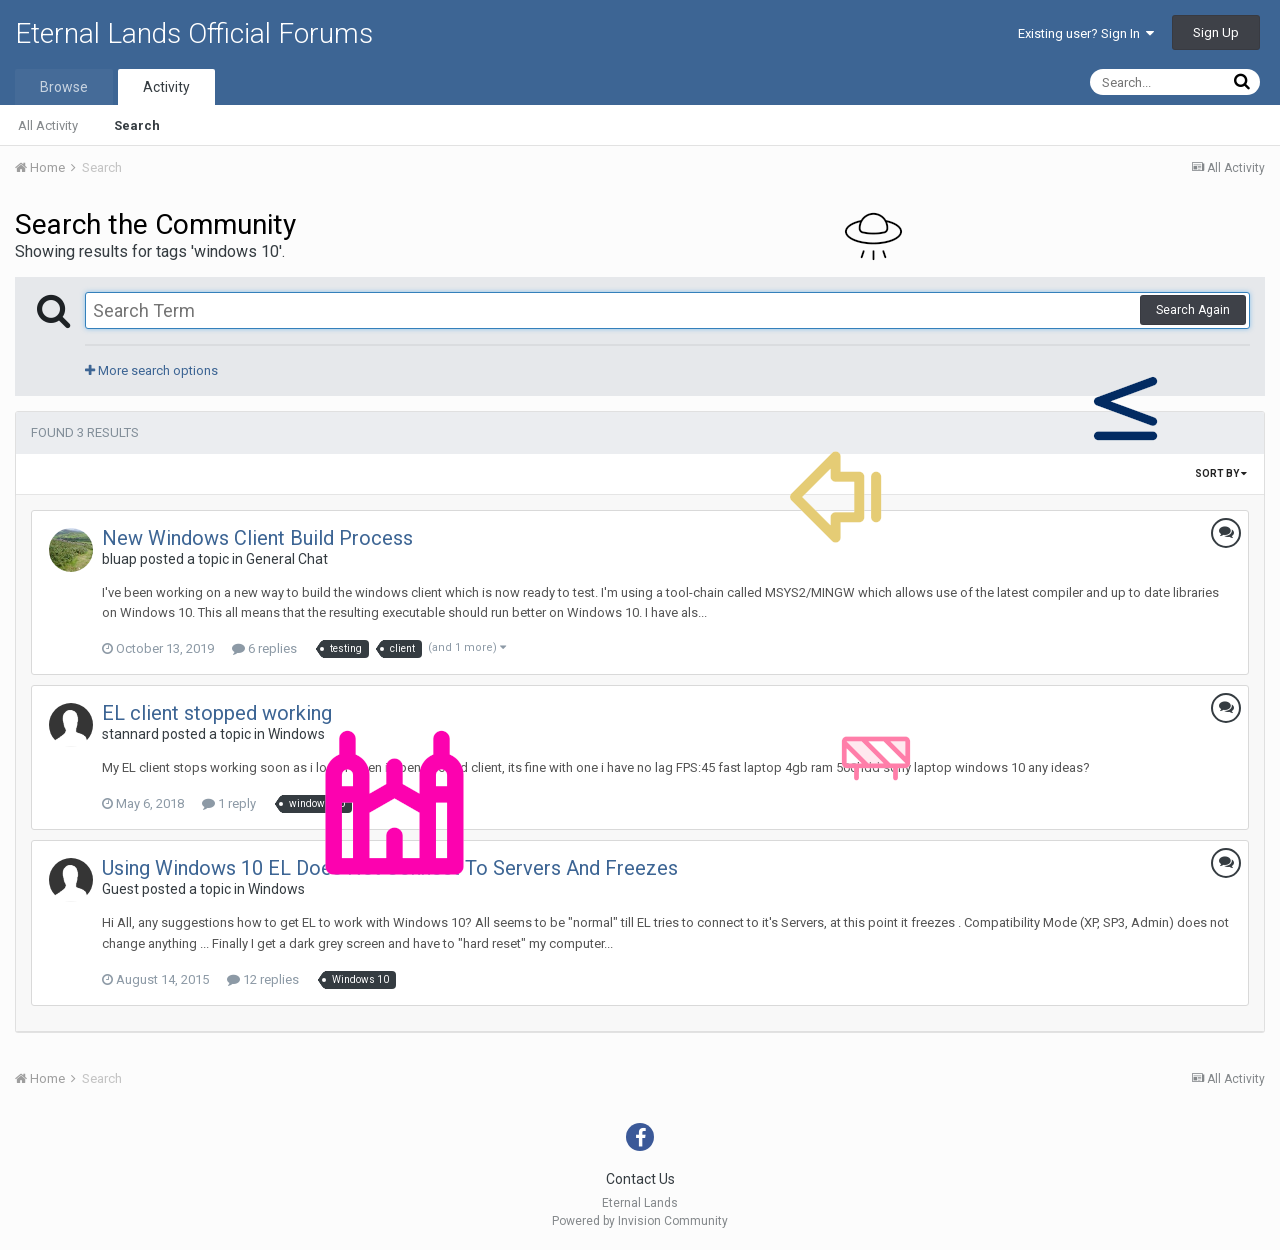 The height and width of the screenshot is (1250, 1280). What do you see at coordinates (873, 235) in the screenshot?
I see `access sci-fi or space-themed content` at bounding box center [873, 235].